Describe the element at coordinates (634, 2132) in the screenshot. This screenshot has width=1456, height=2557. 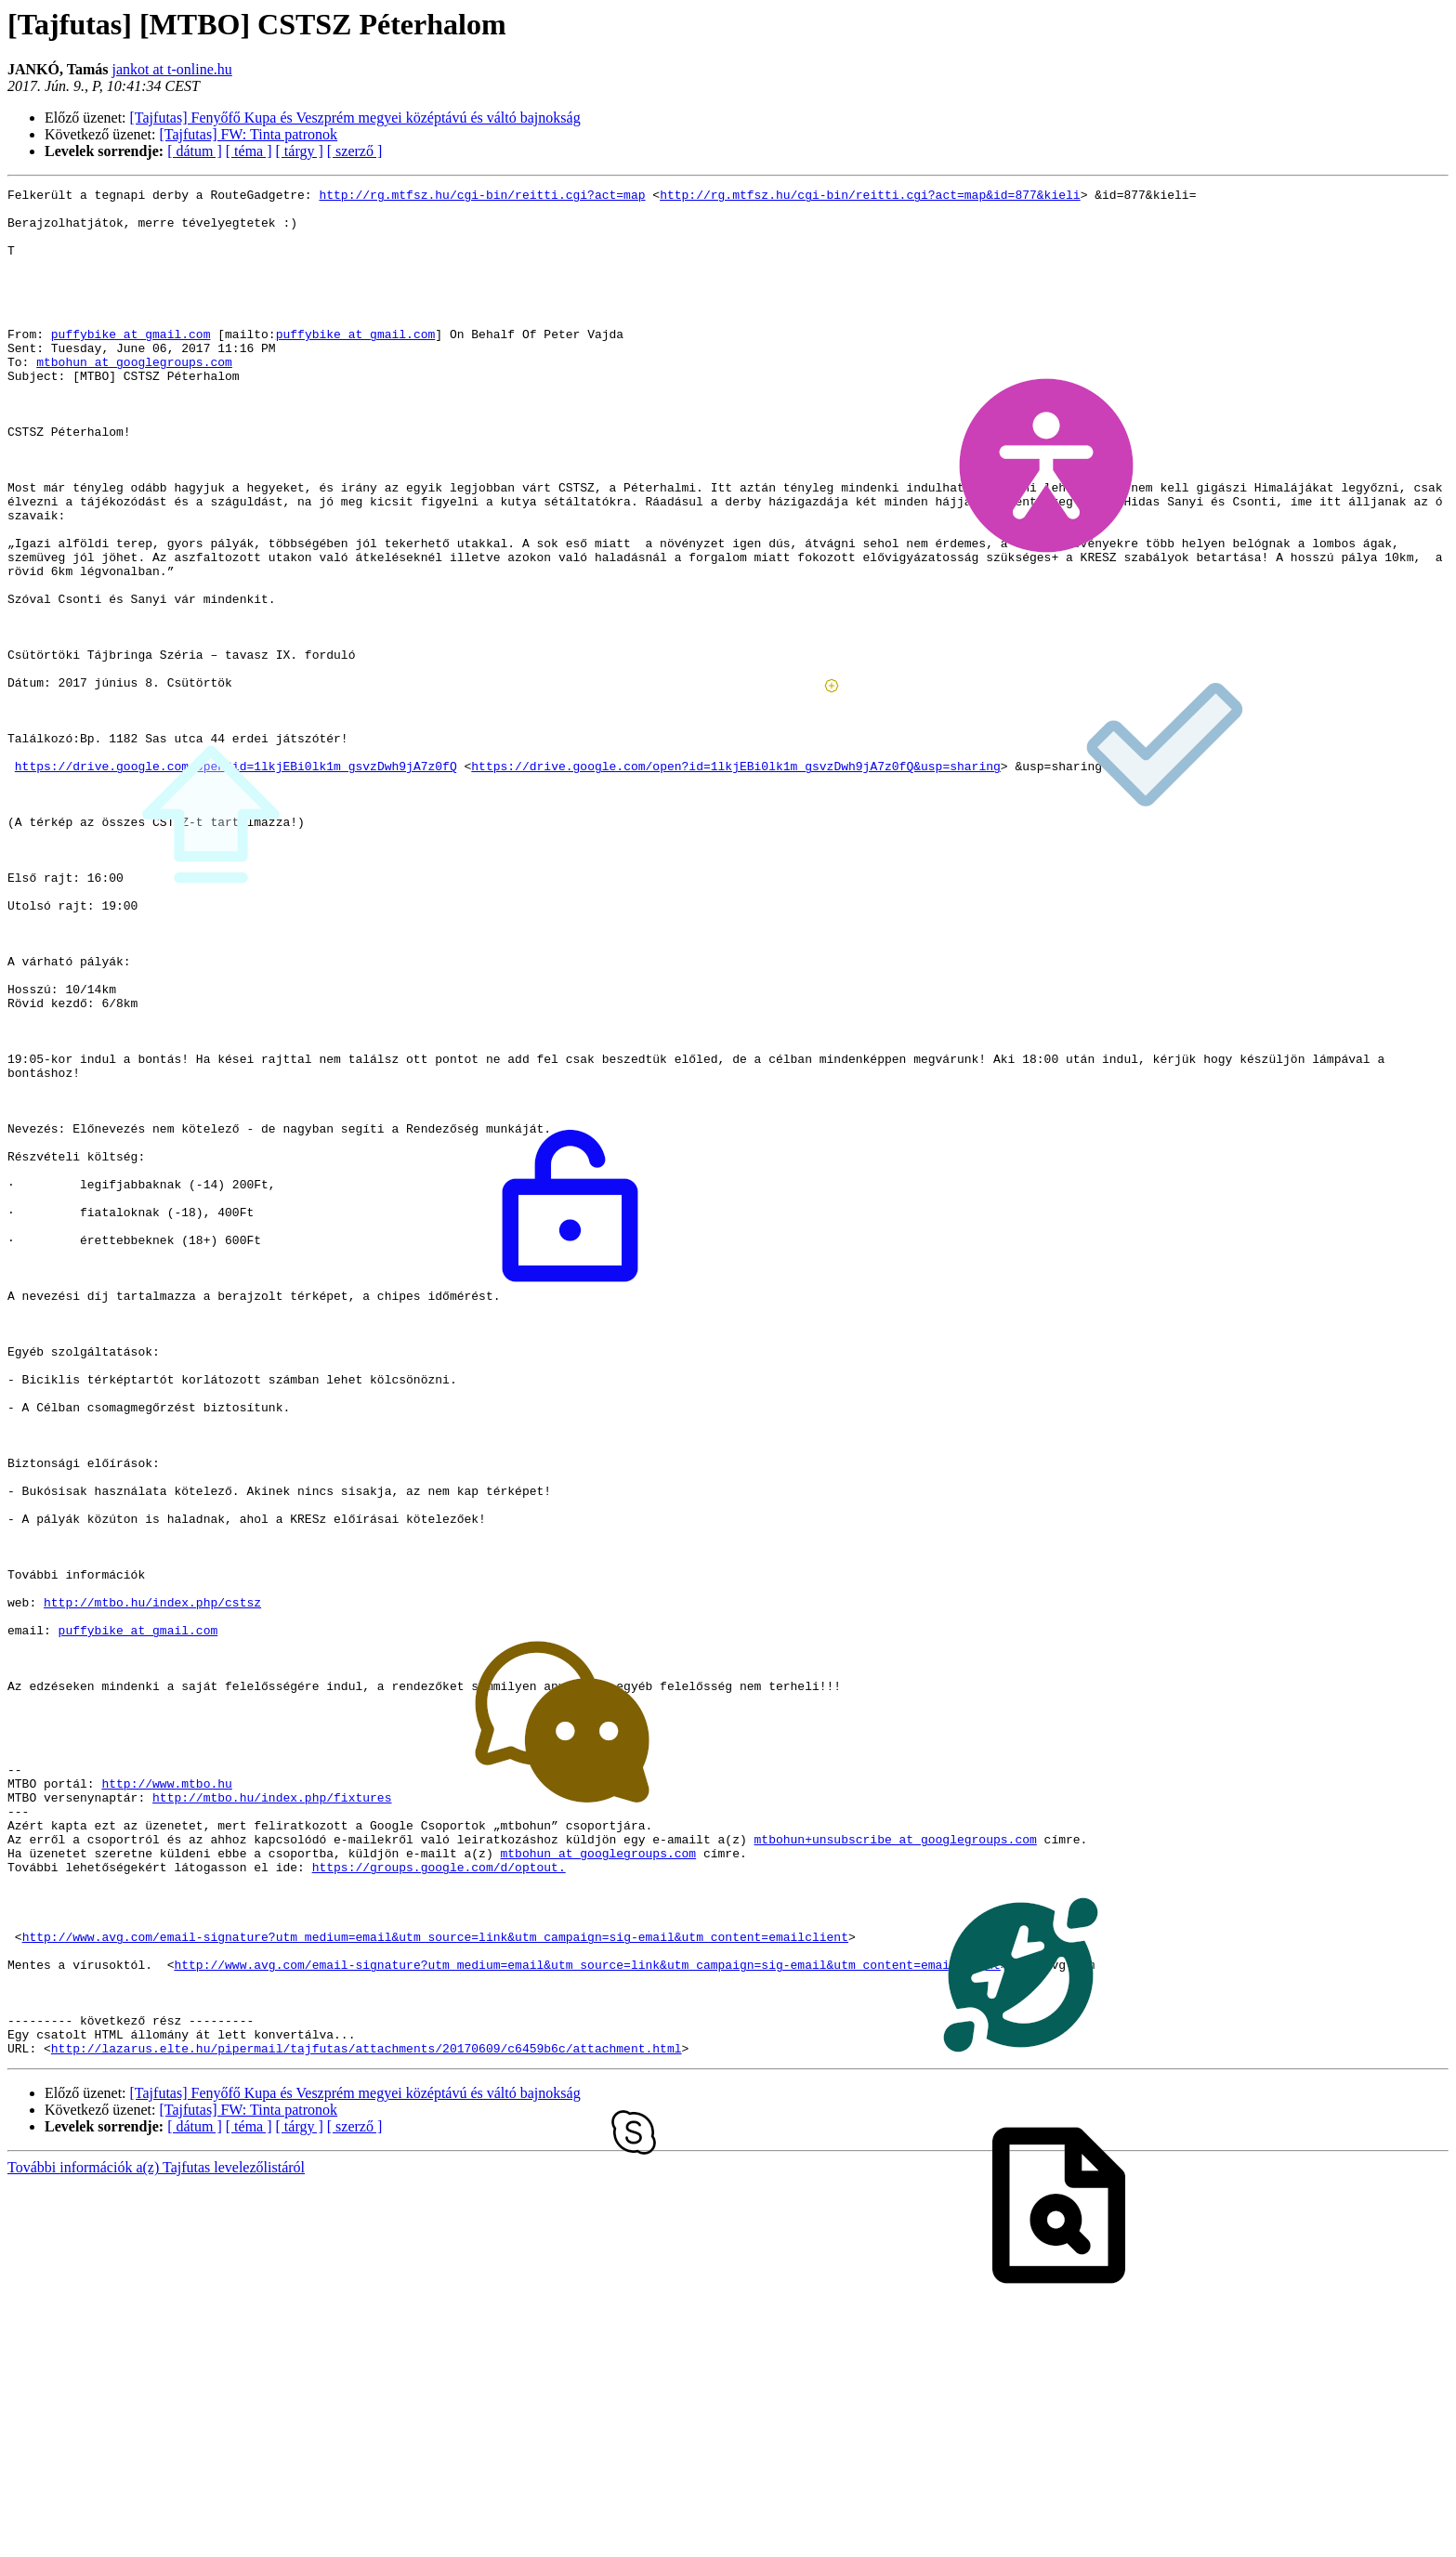
I see `open skype app` at that location.